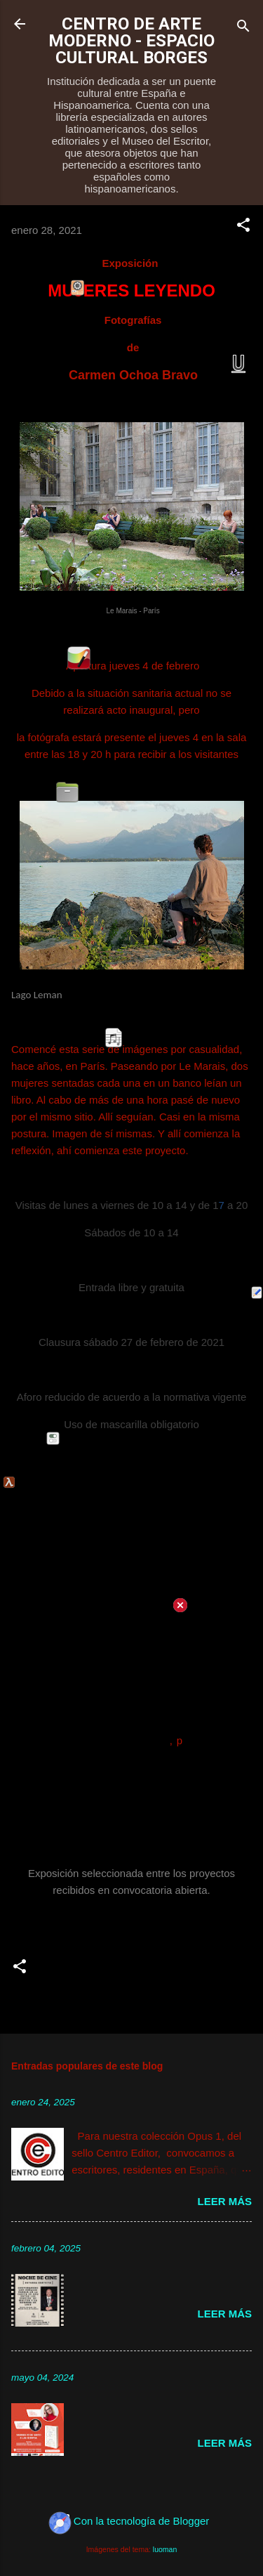 Image resolution: width=263 pixels, height=2576 pixels. What do you see at coordinates (114, 1038) in the screenshot?
I see `an audio melody file type` at bounding box center [114, 1038].